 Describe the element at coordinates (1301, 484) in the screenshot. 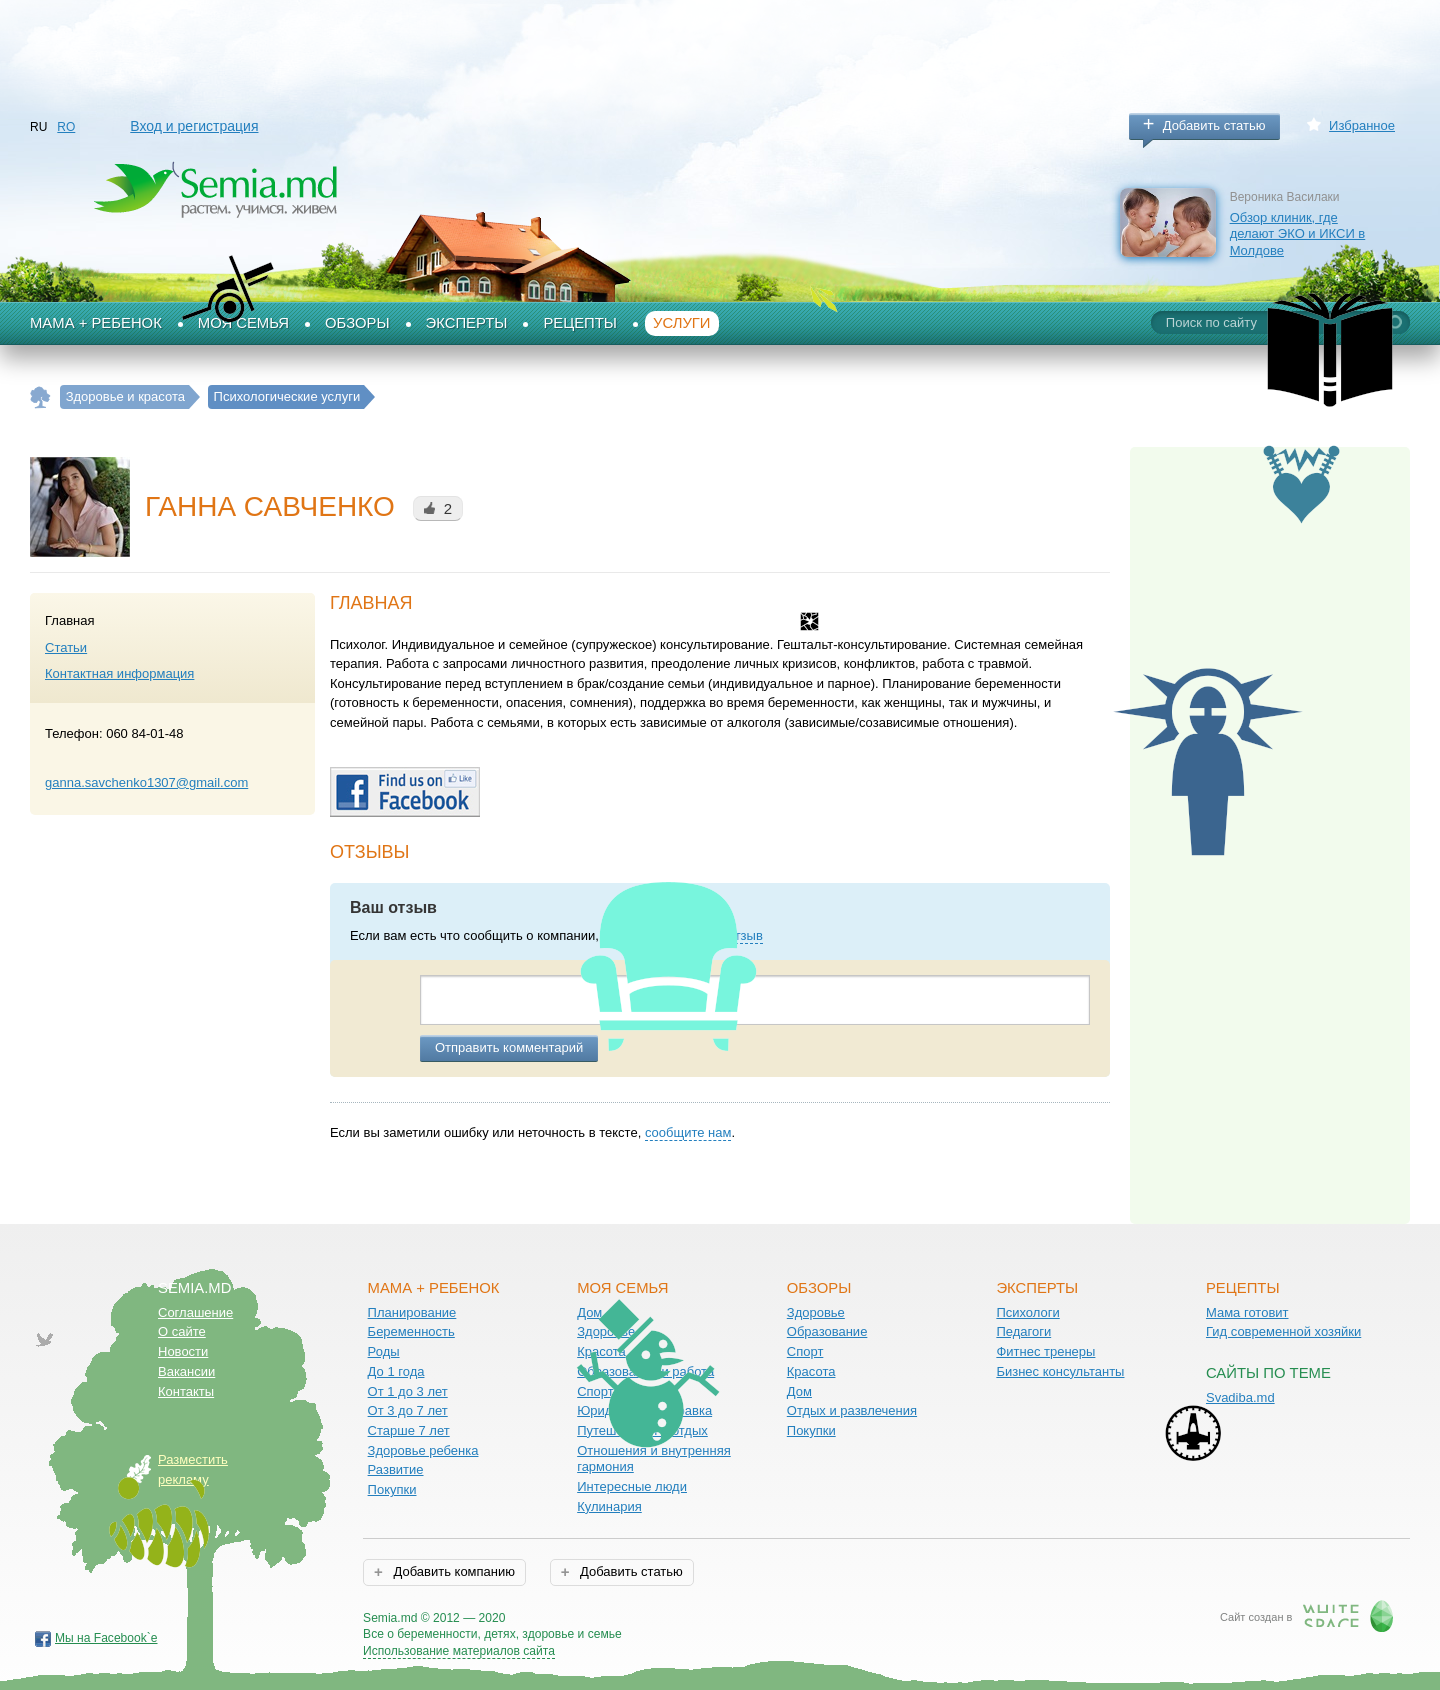

I see `view health or vitality status in a game` at that location.